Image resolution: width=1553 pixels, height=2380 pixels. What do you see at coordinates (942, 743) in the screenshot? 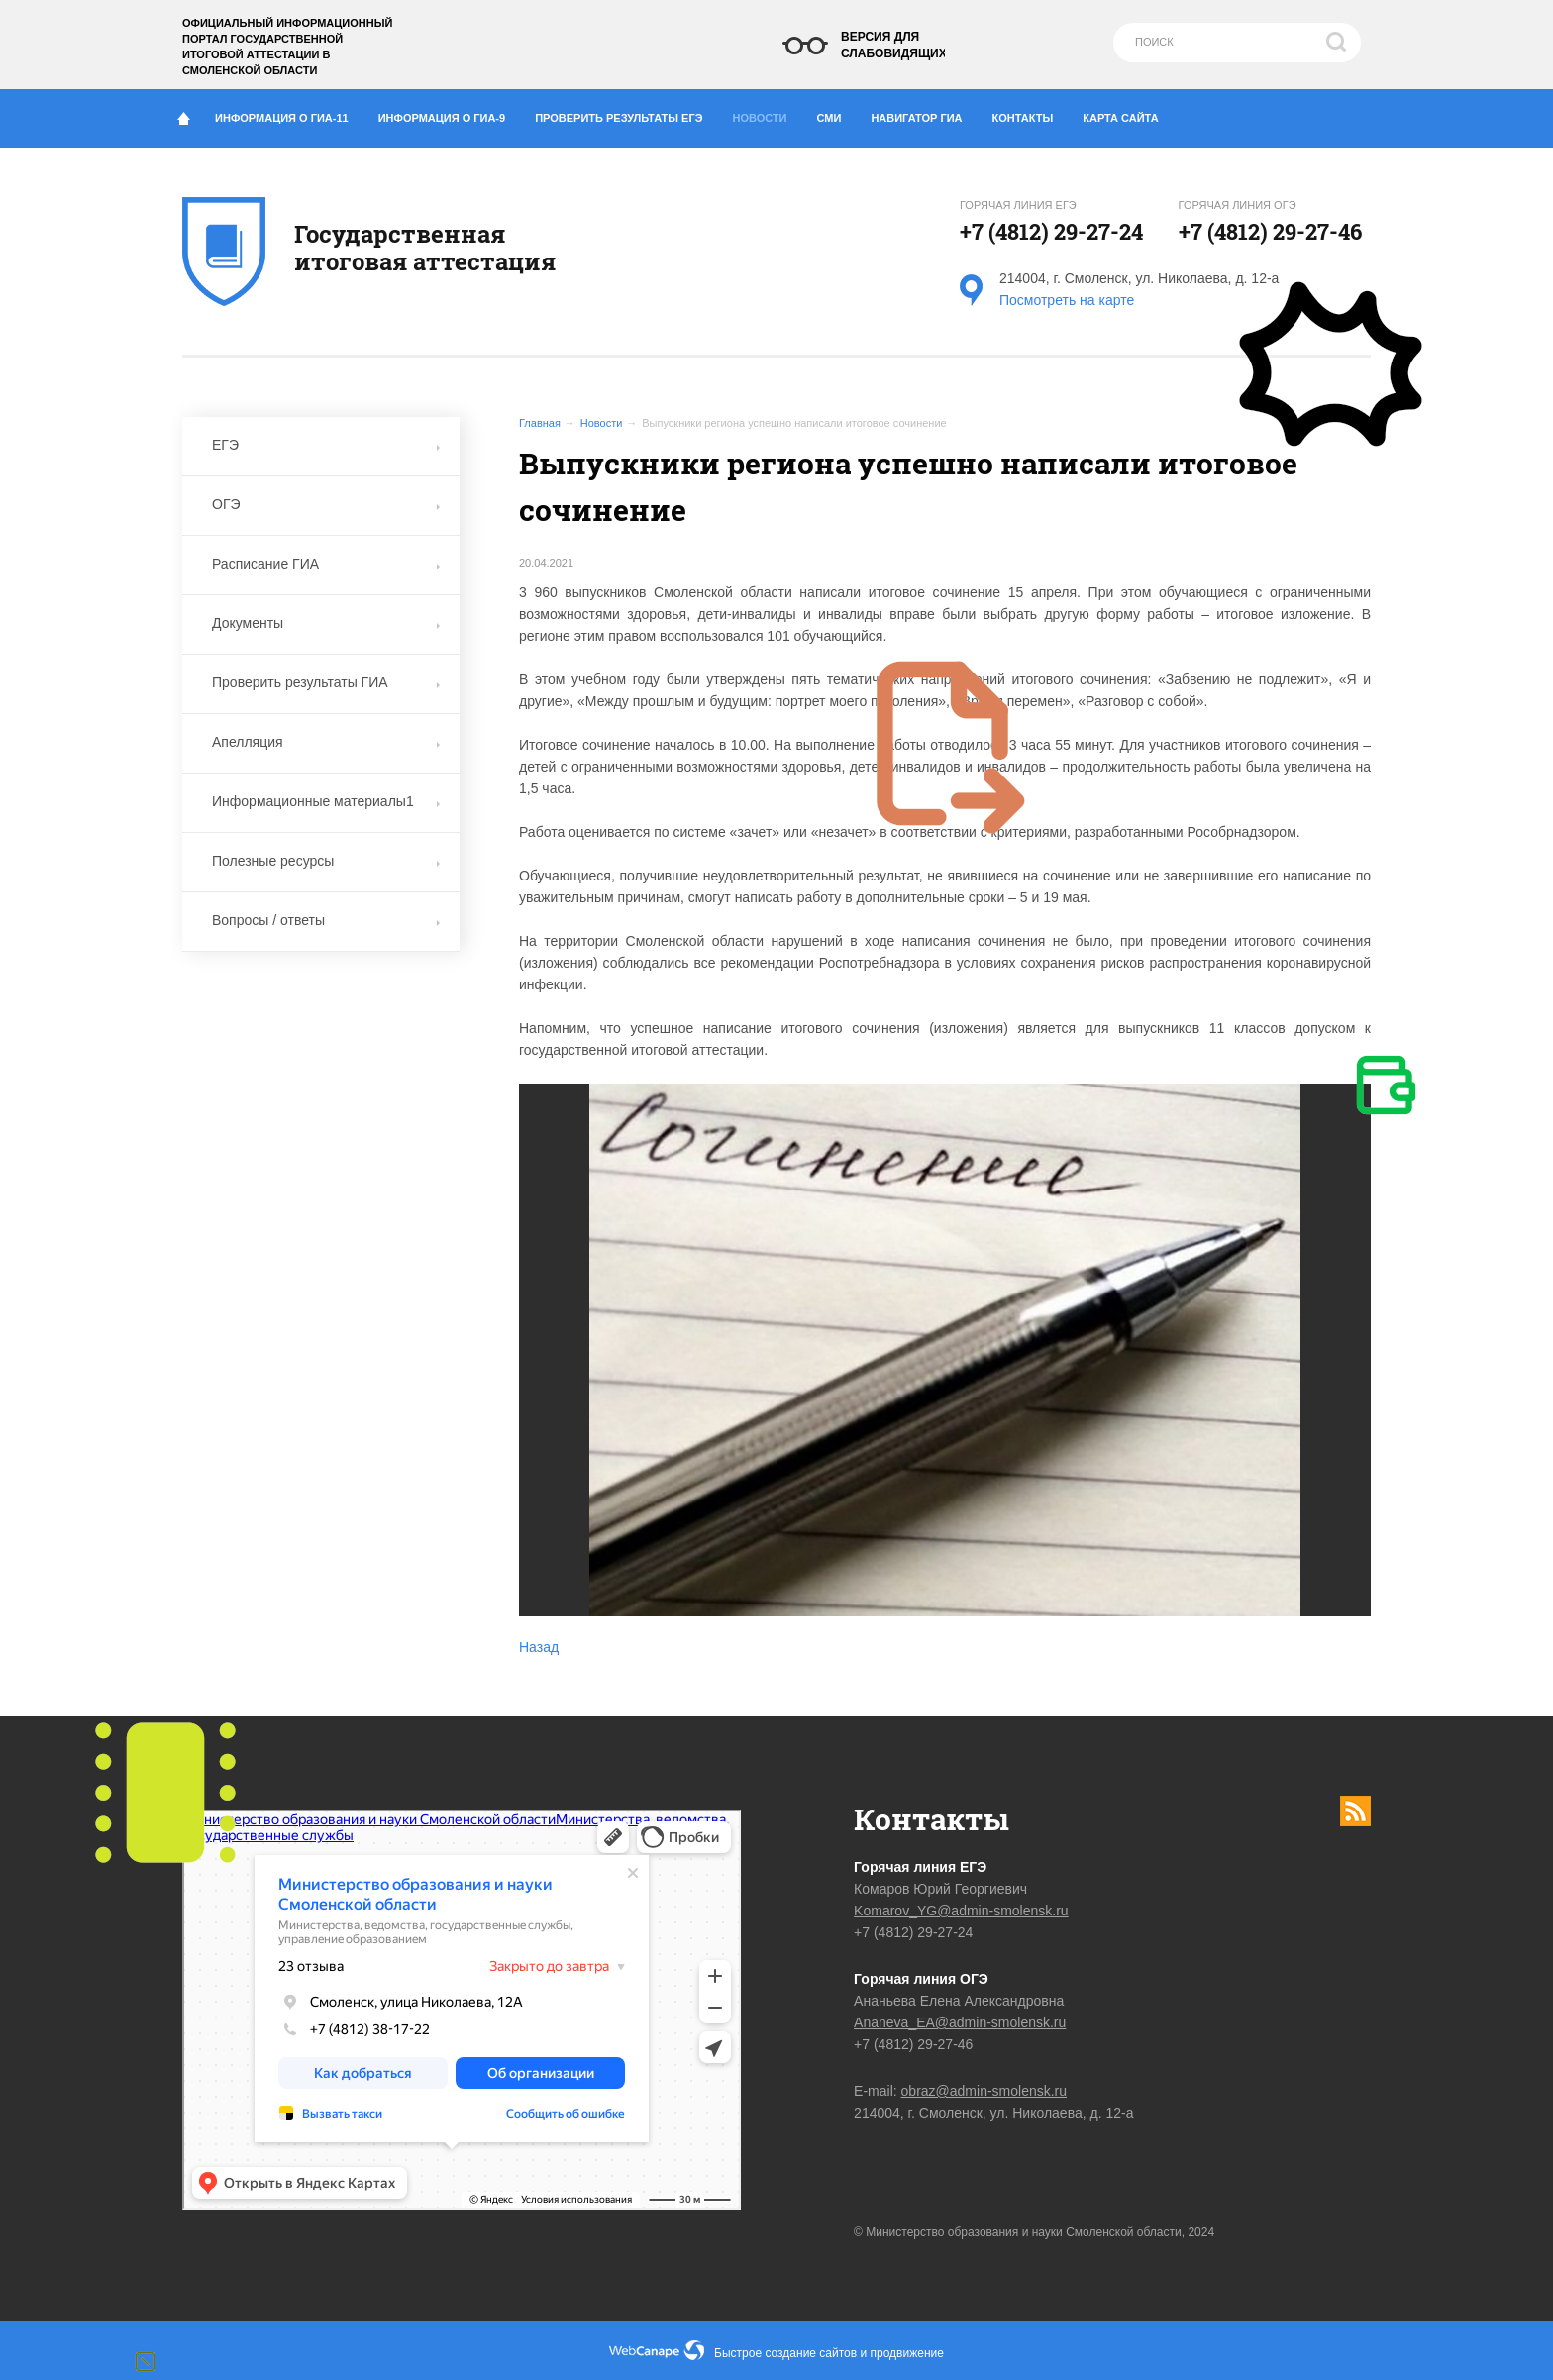
I see `export file to another location` at bounding box center [942, 743].